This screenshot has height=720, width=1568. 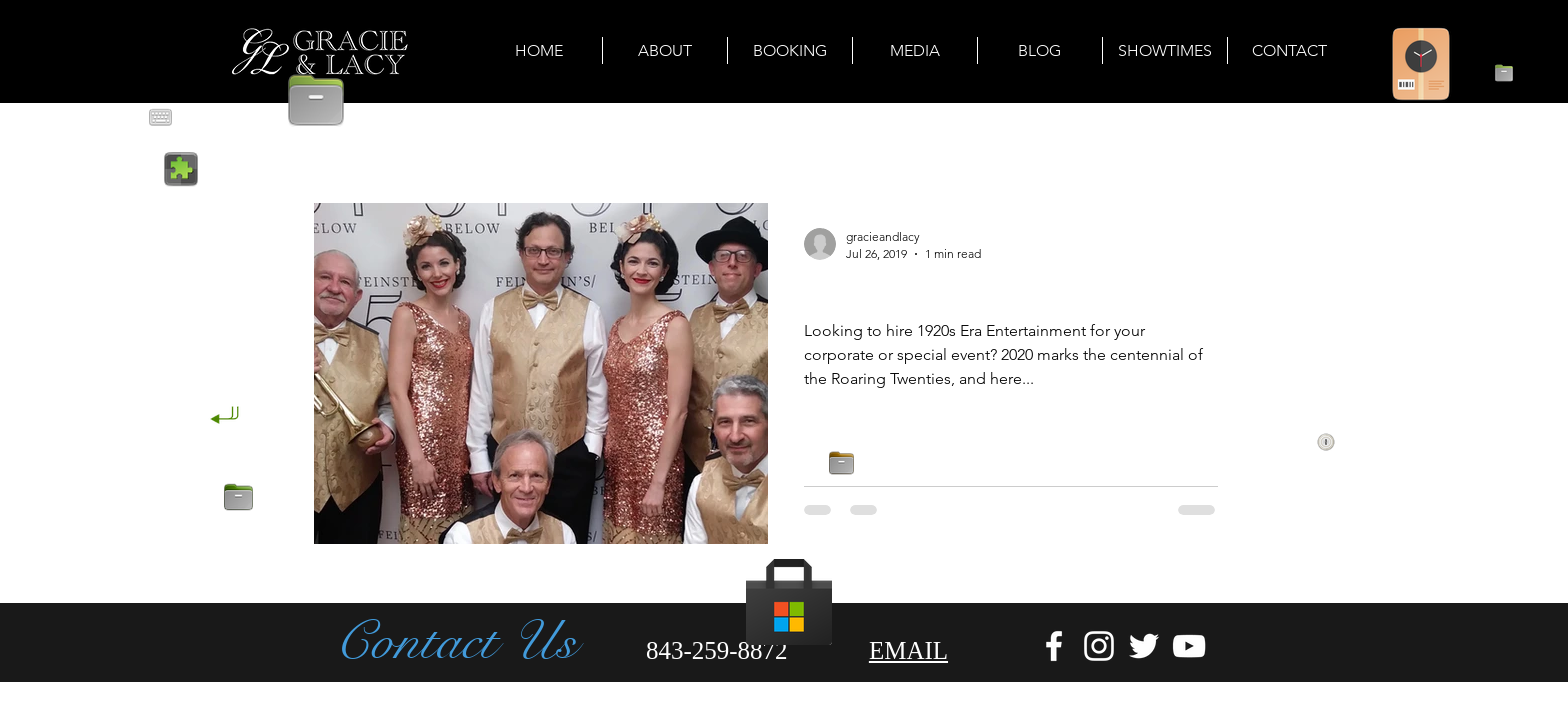 What do you see at coordinates (1421, 64) in the screenshot?
I see `package manager is processing or waiting` at bounding box center [1421, 64].